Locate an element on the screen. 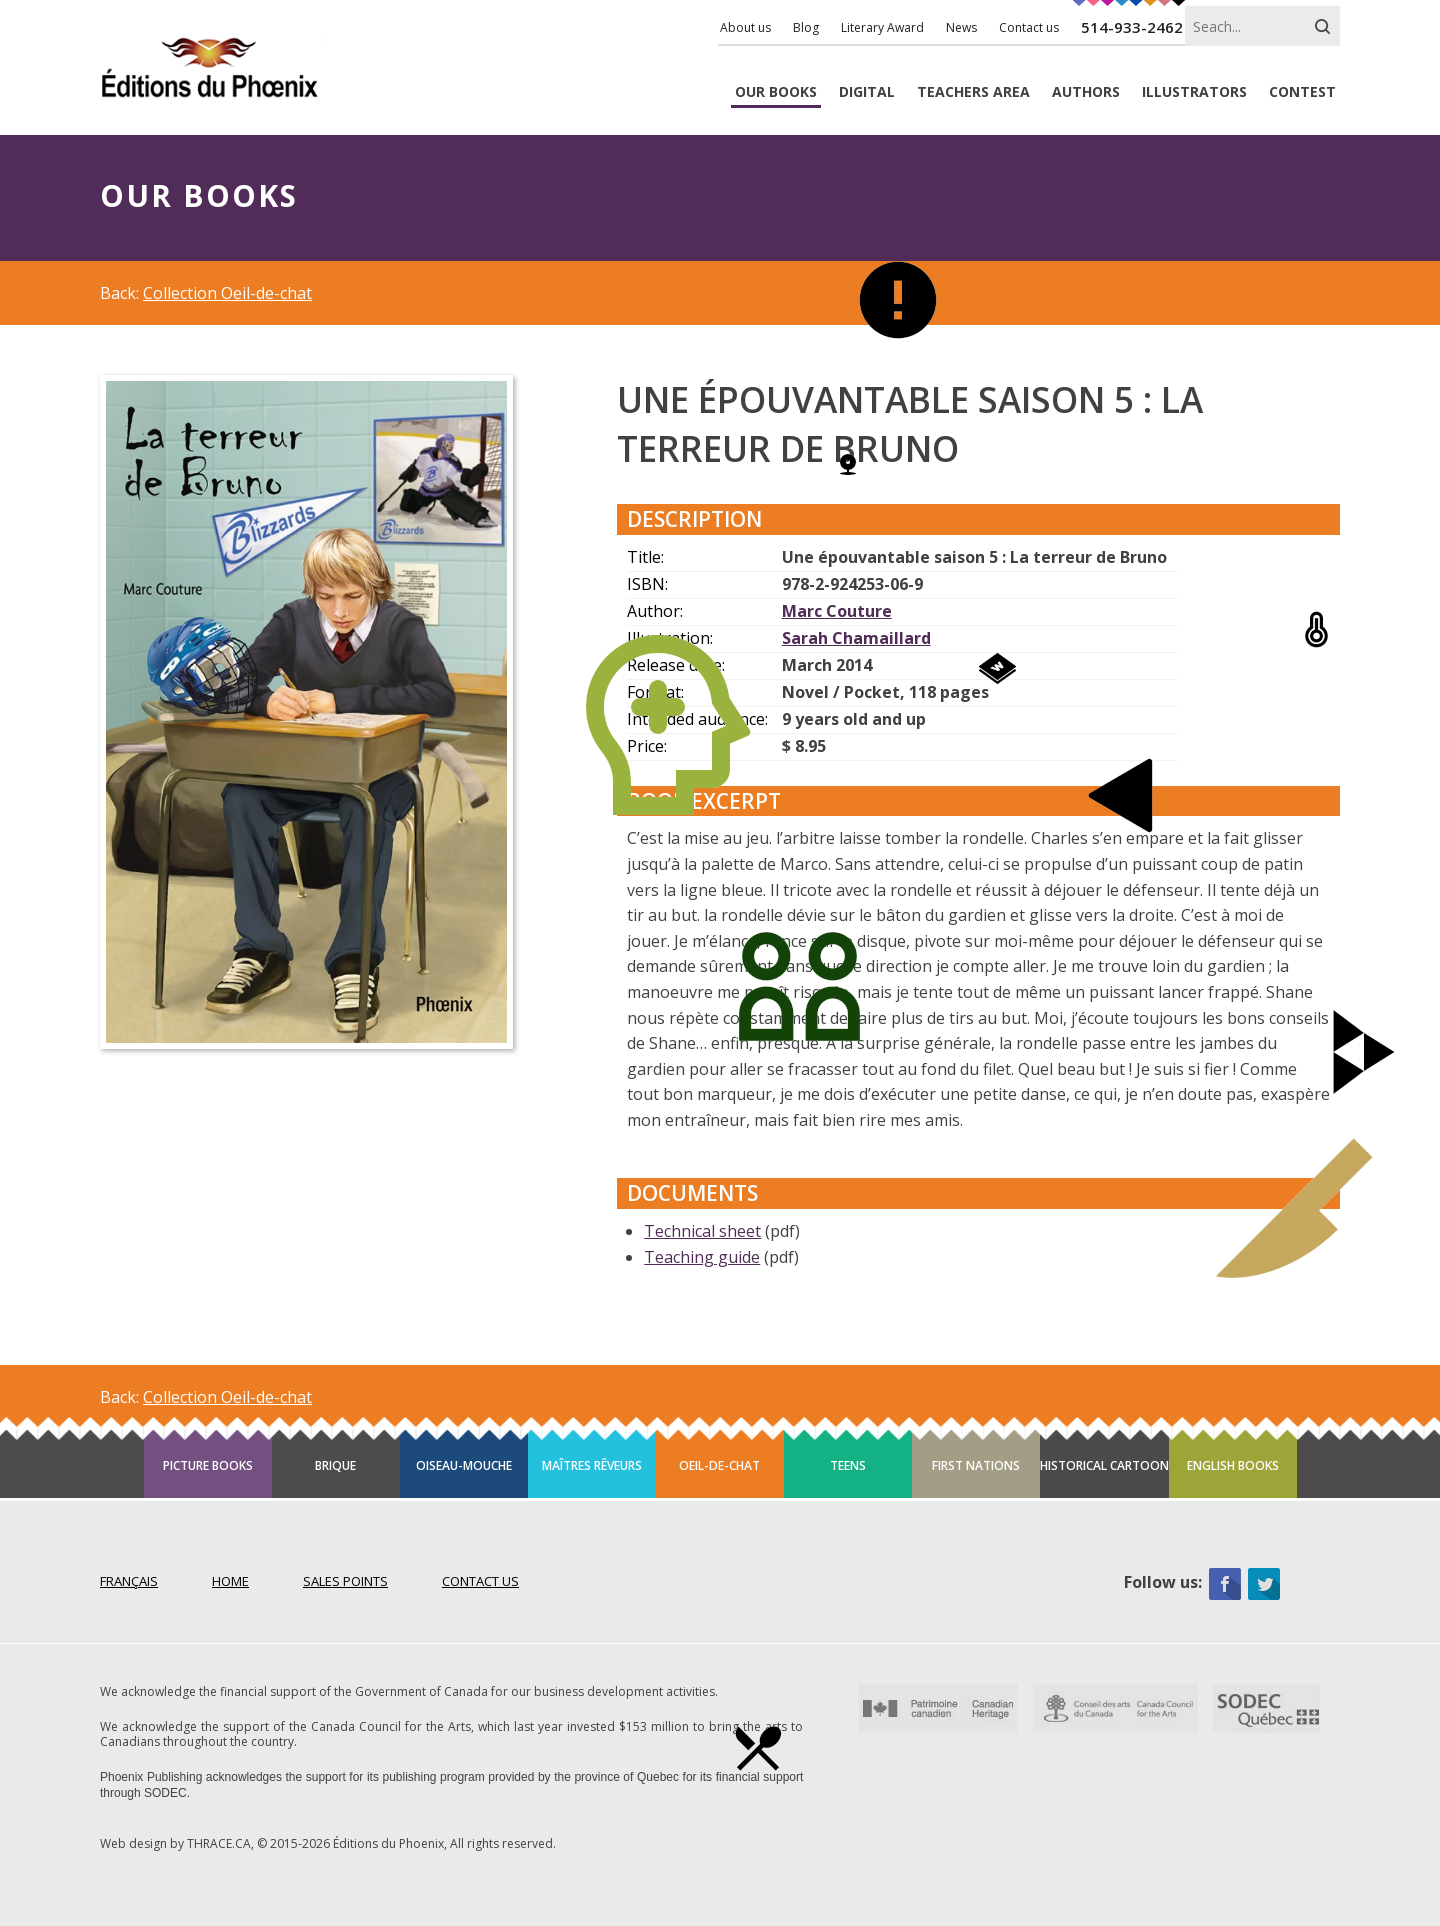  view location with surrounding area range is located at coordinates (848, 464).